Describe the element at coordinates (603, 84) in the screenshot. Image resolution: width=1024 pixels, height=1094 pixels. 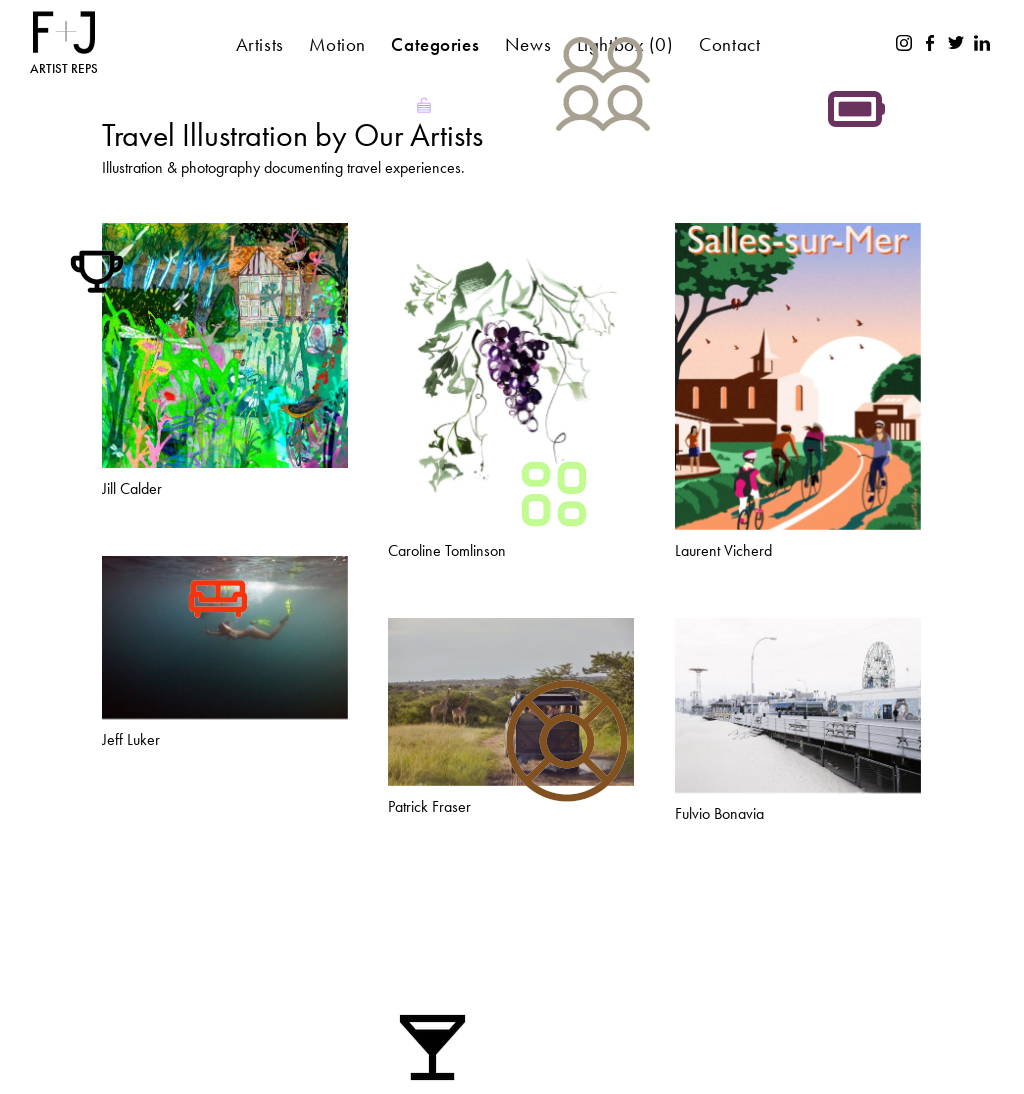
I see `view all team members` at that location.